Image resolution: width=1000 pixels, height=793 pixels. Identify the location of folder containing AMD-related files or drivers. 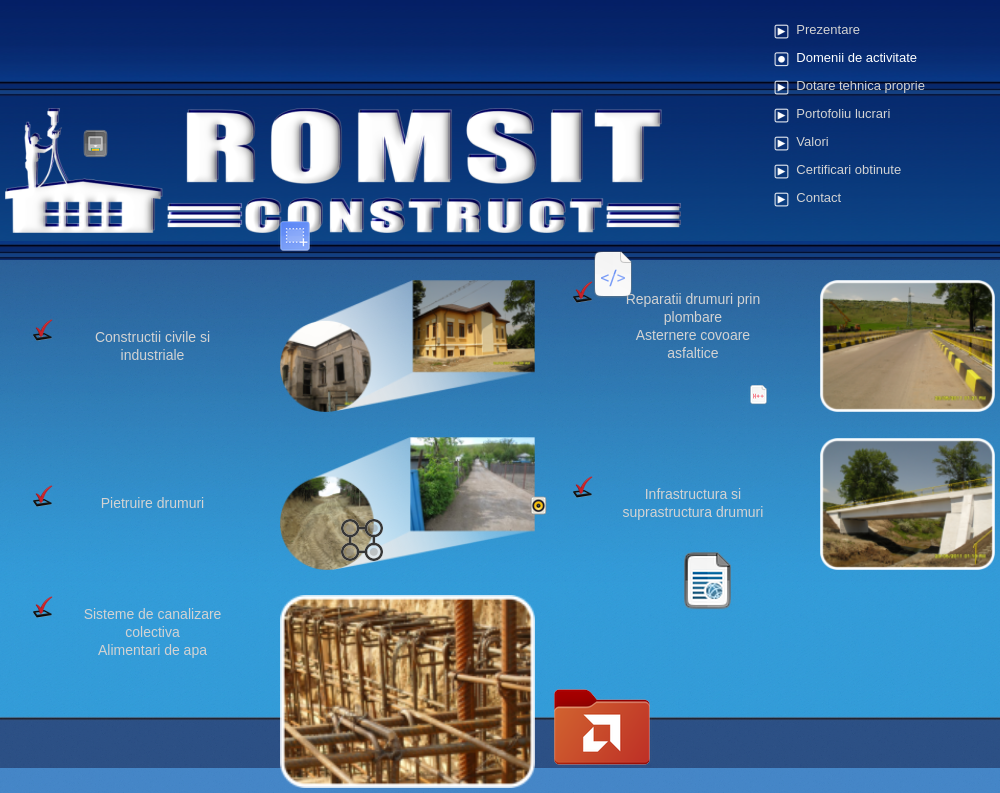
(601, 729).